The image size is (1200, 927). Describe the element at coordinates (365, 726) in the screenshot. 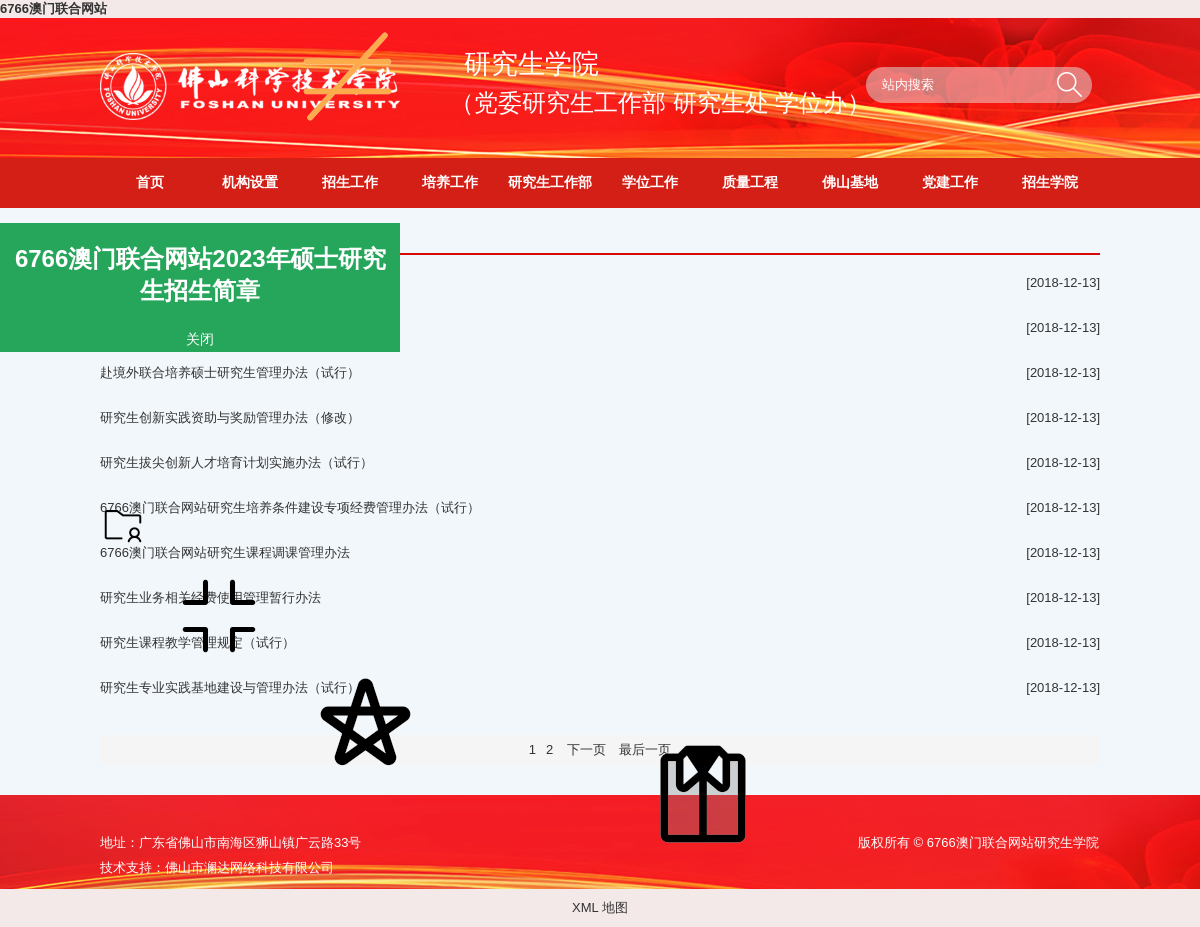

I see `select occult or mystical theme` at that location.